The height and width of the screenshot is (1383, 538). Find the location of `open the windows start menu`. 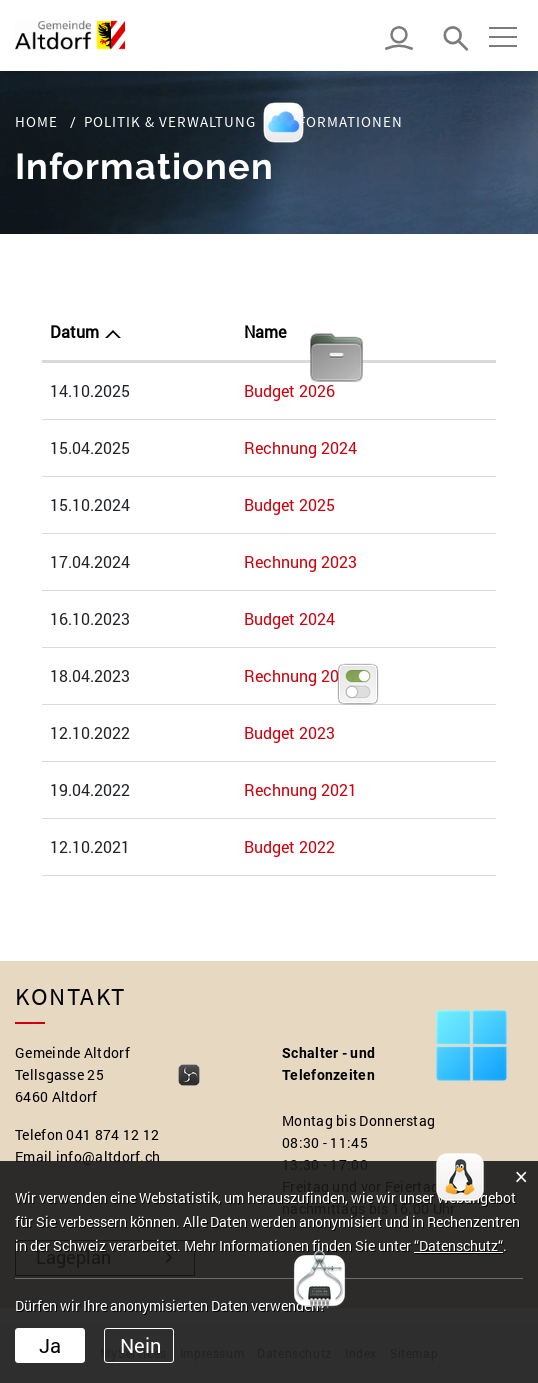

open the windows start menu is located at coordinates (471, 1045).